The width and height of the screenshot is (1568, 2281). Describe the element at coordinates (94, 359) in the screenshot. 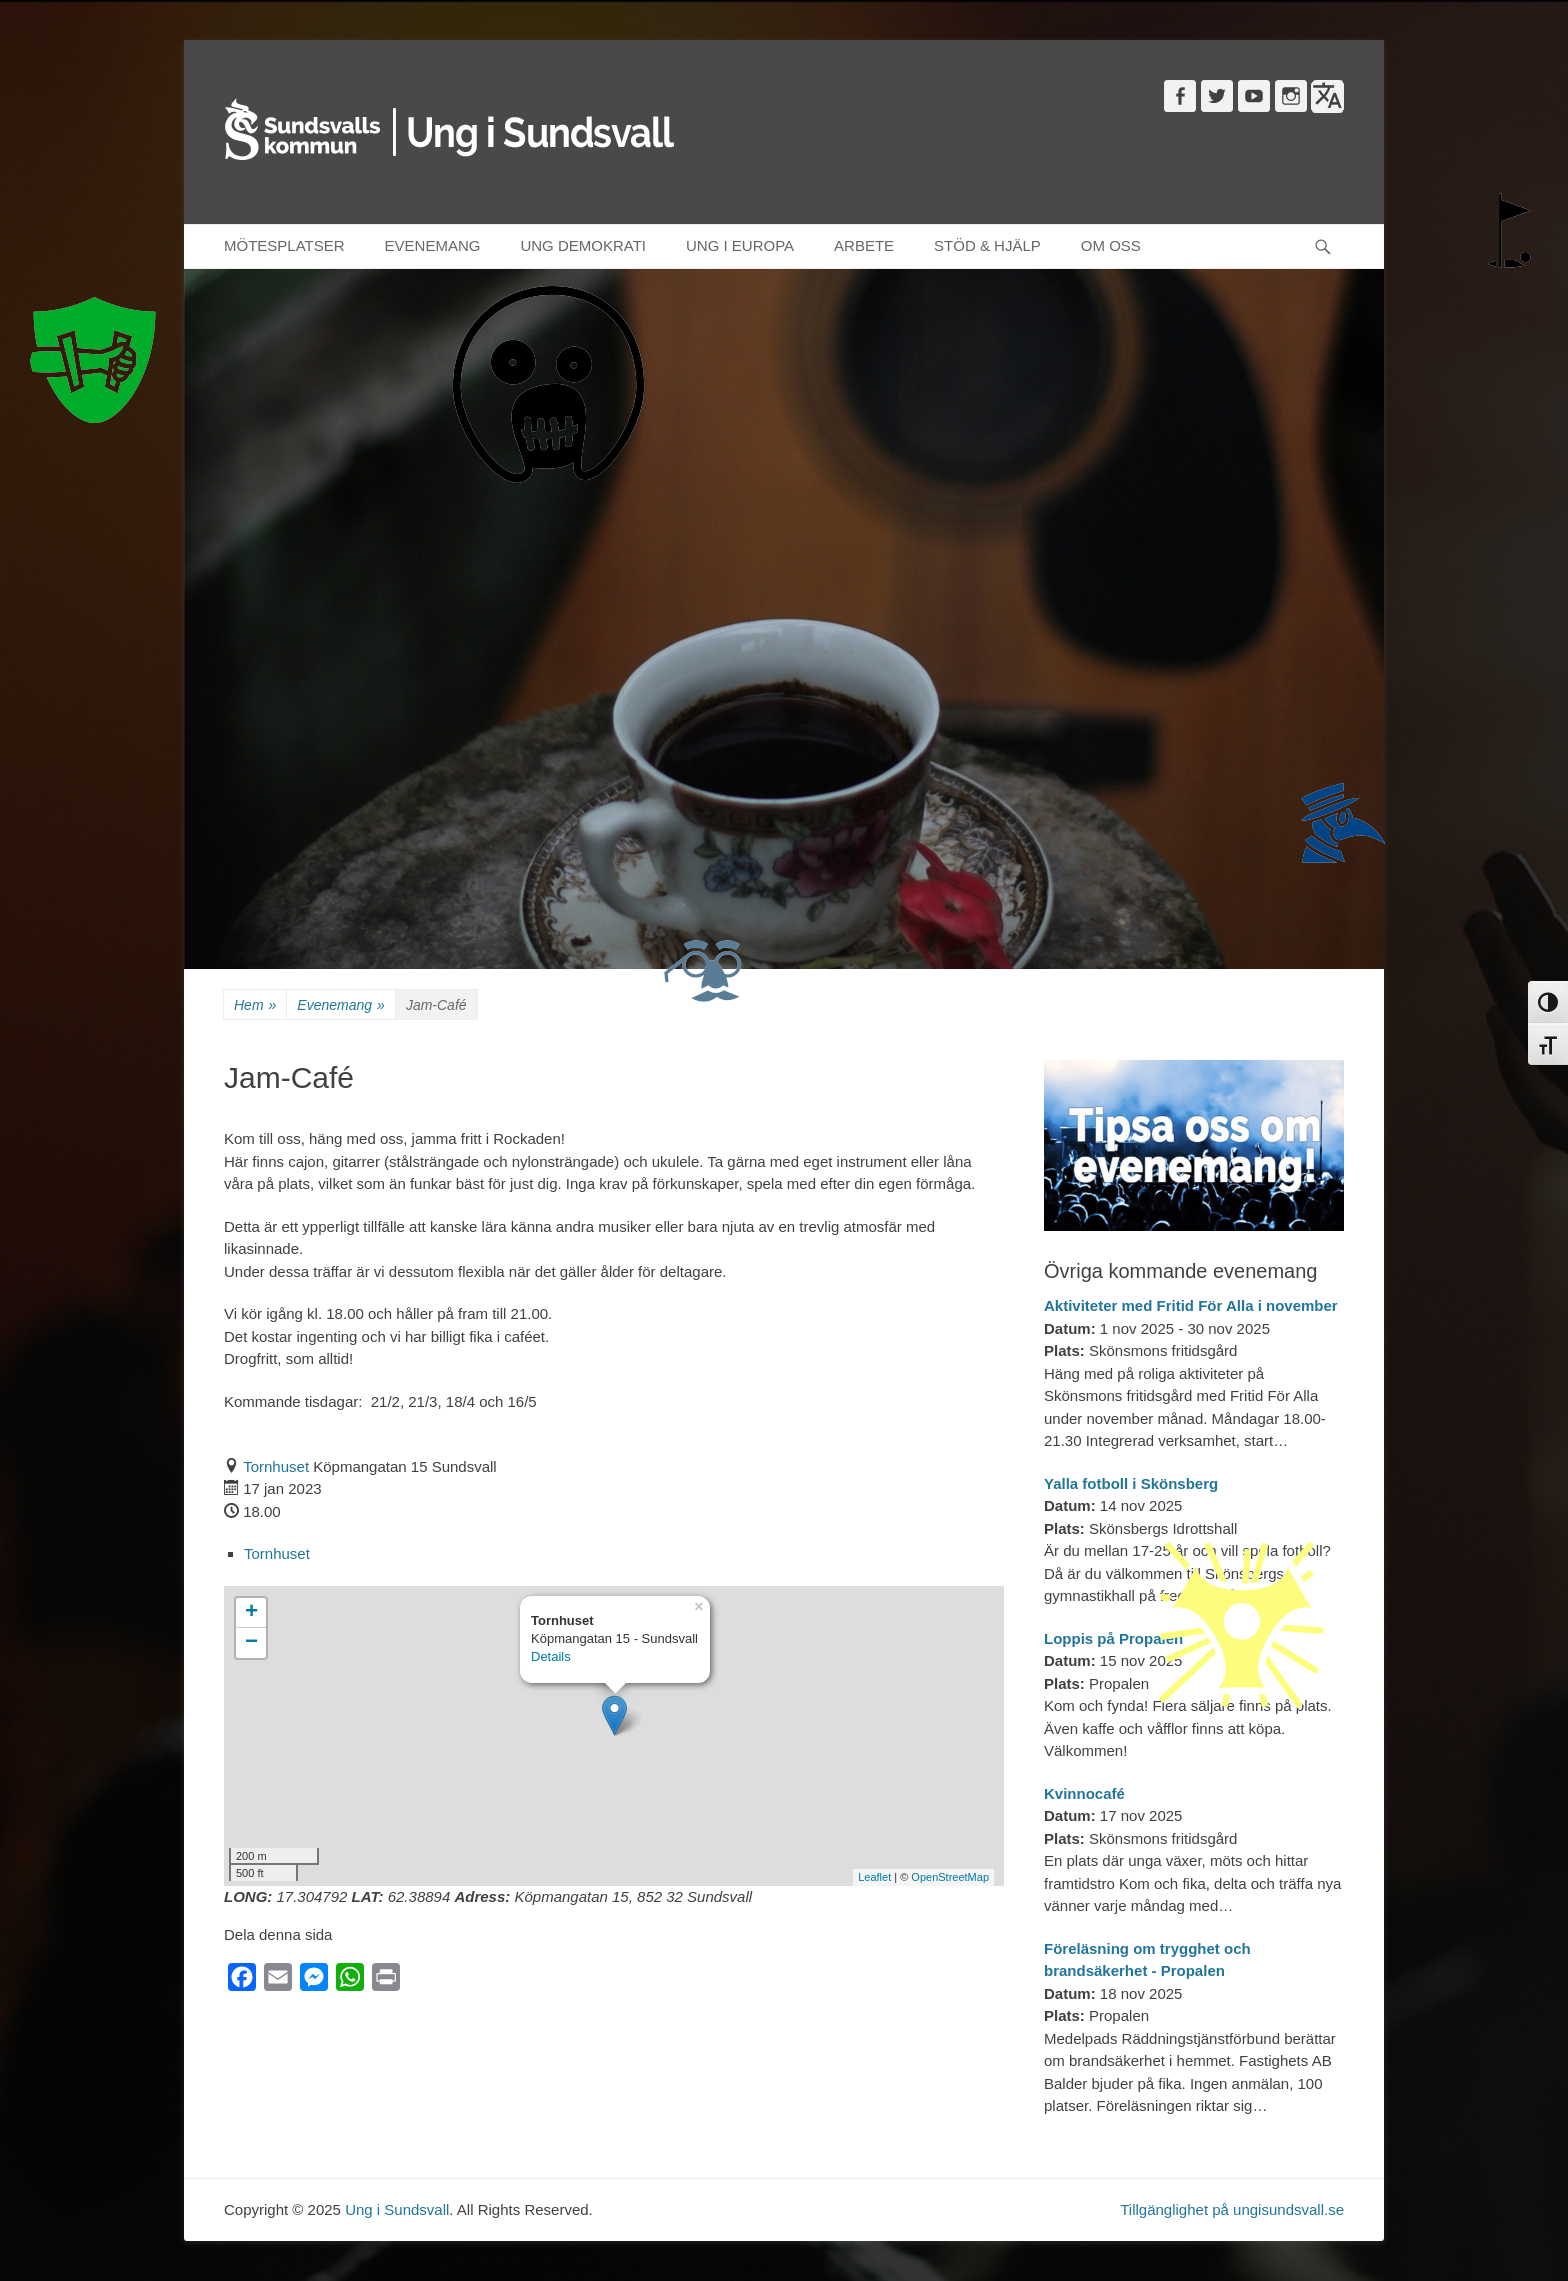

I see `equip or attach a shield to your character` at that location.